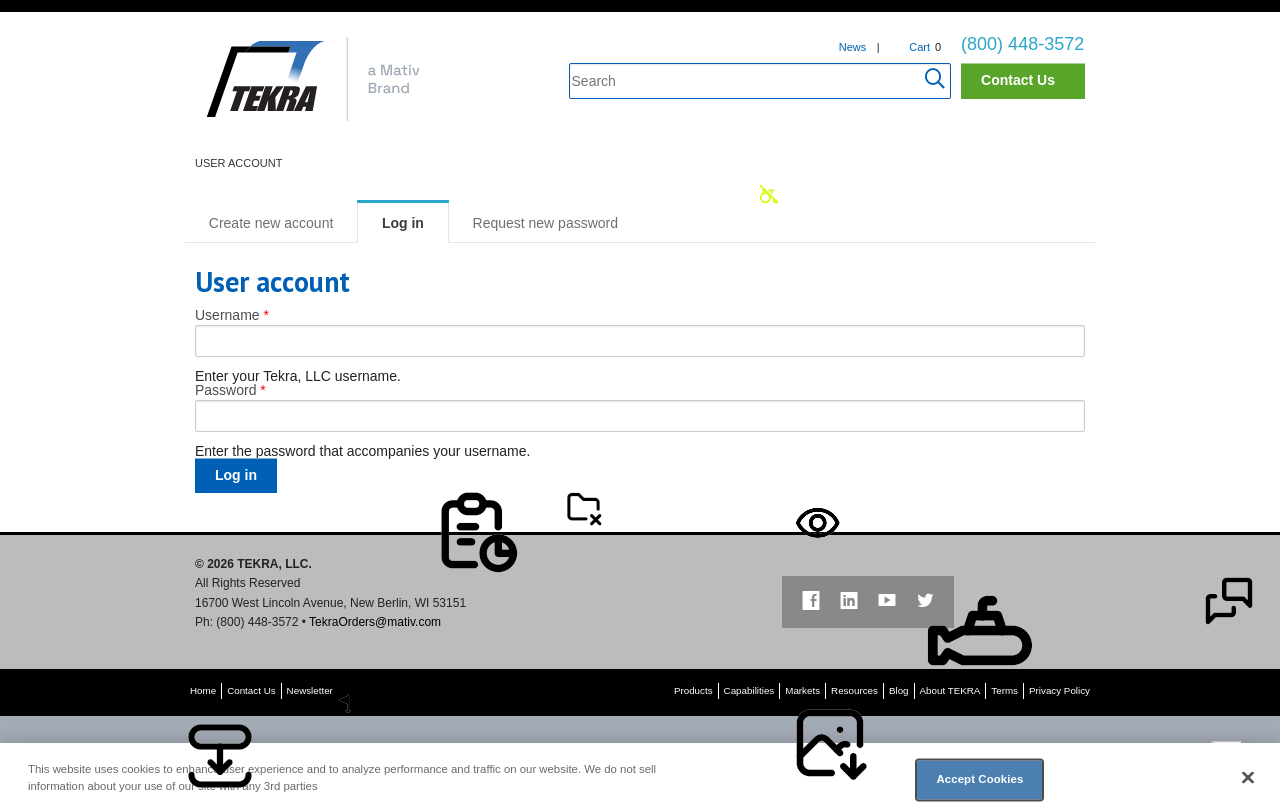 The height and width of the screenshot is (802, 1280). What do you see at coordinates (346, 703) in the screenshot?
I see `flag or mark an important item` at bounding box center [346, 703].